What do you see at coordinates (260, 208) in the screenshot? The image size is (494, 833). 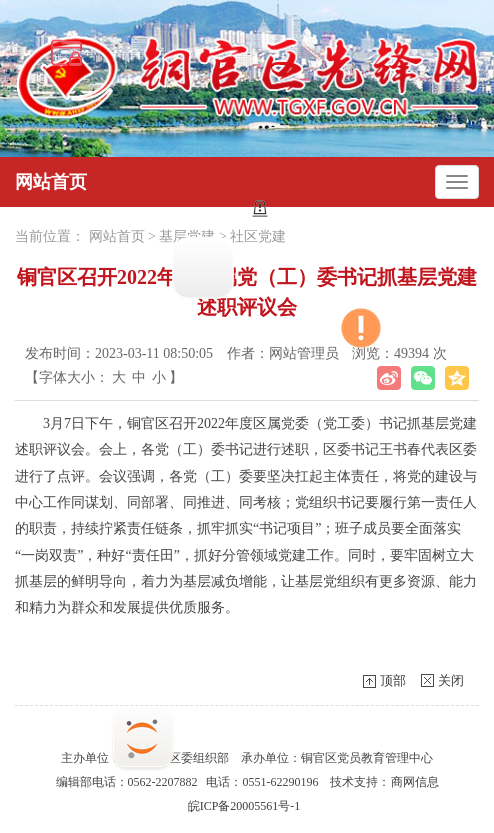 I see `indicates a system error or crash report` at bounding box center [260, 208].